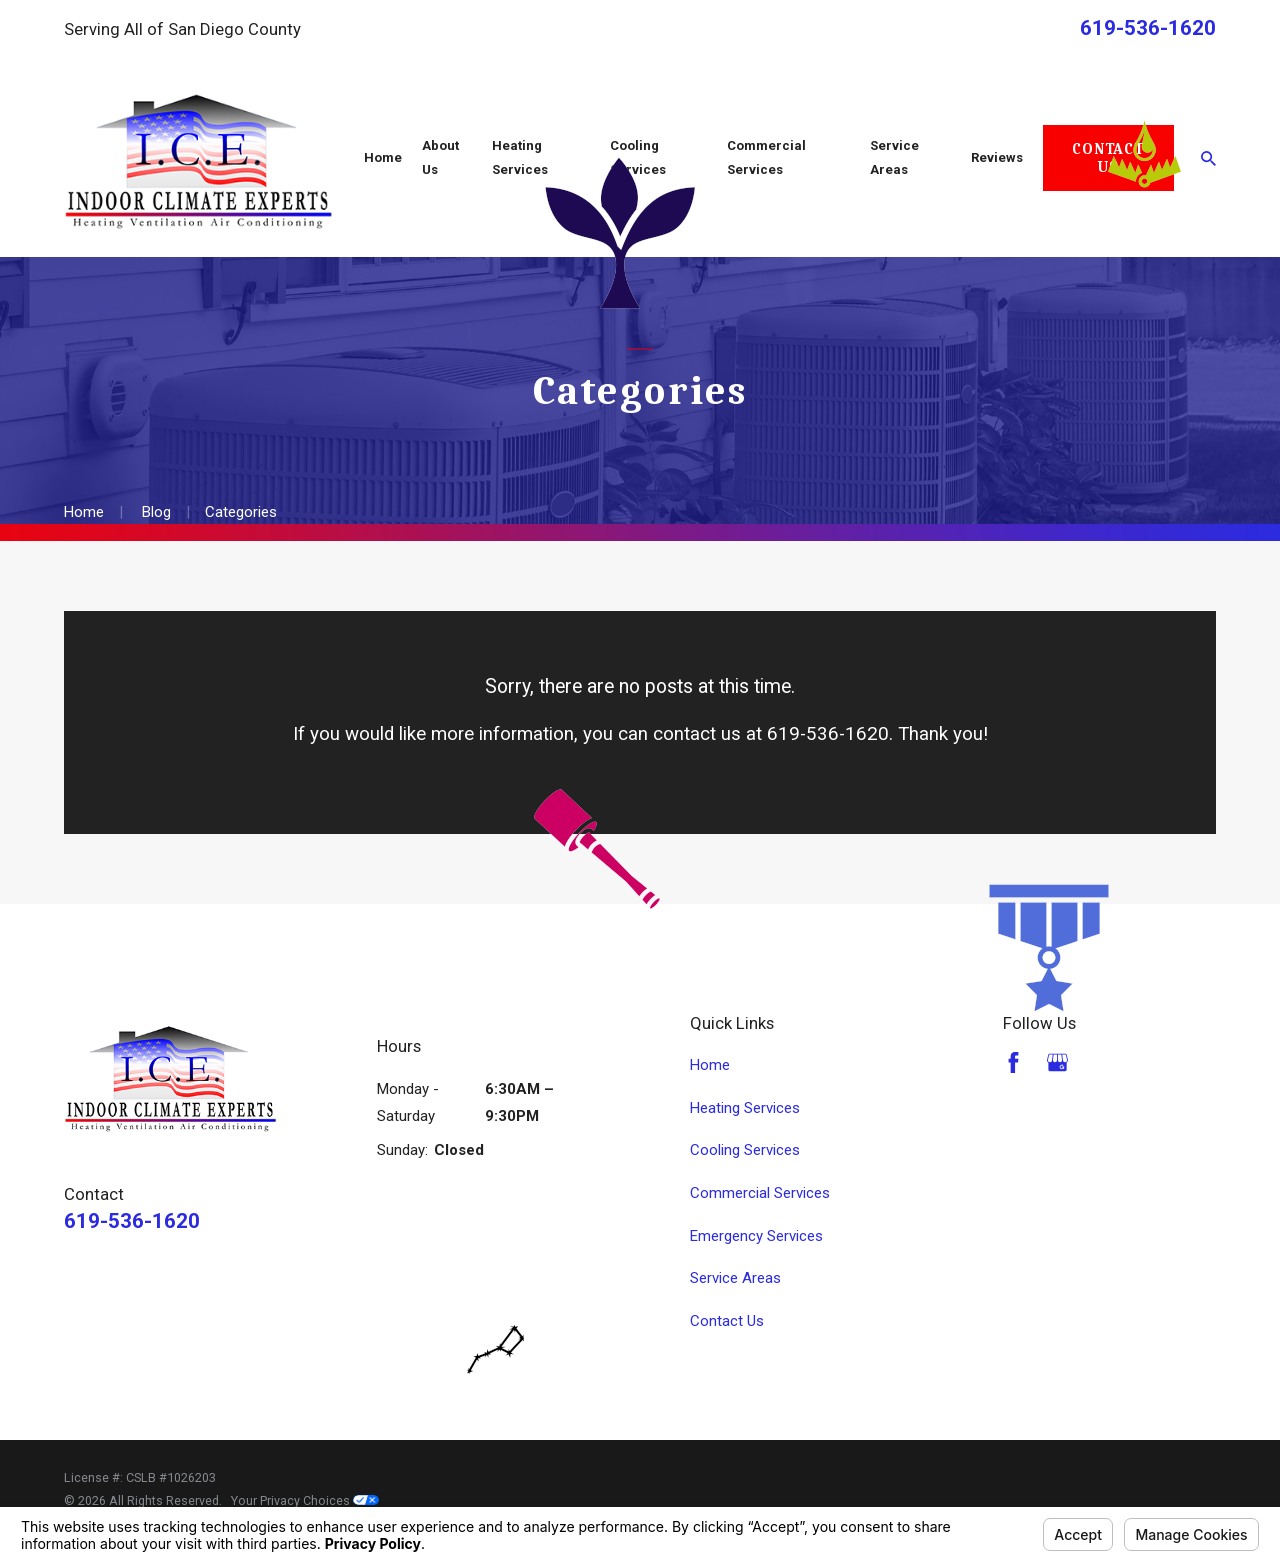  Describe the element at coordinates (1049, 948) in the screenshot. I see `view achievements or awards` at that location.